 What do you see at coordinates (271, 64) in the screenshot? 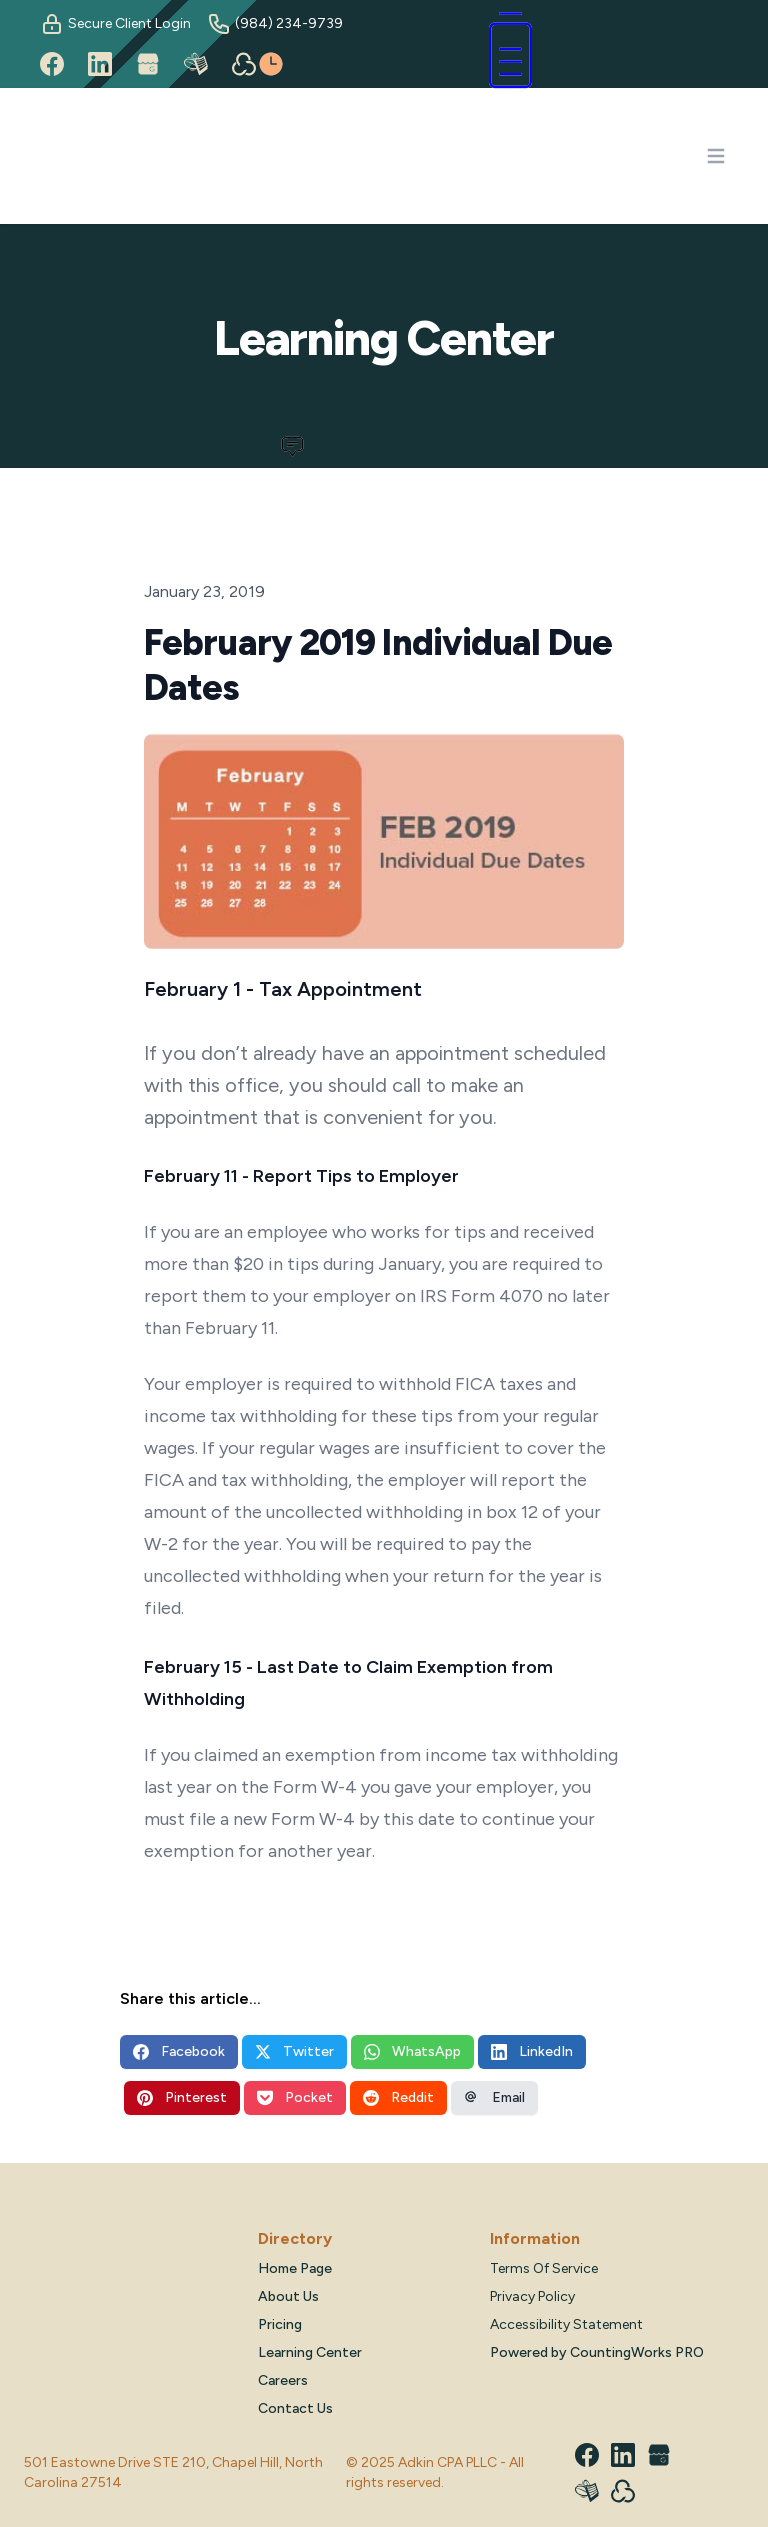
I see `view current time` at bounding box center [271, 64].